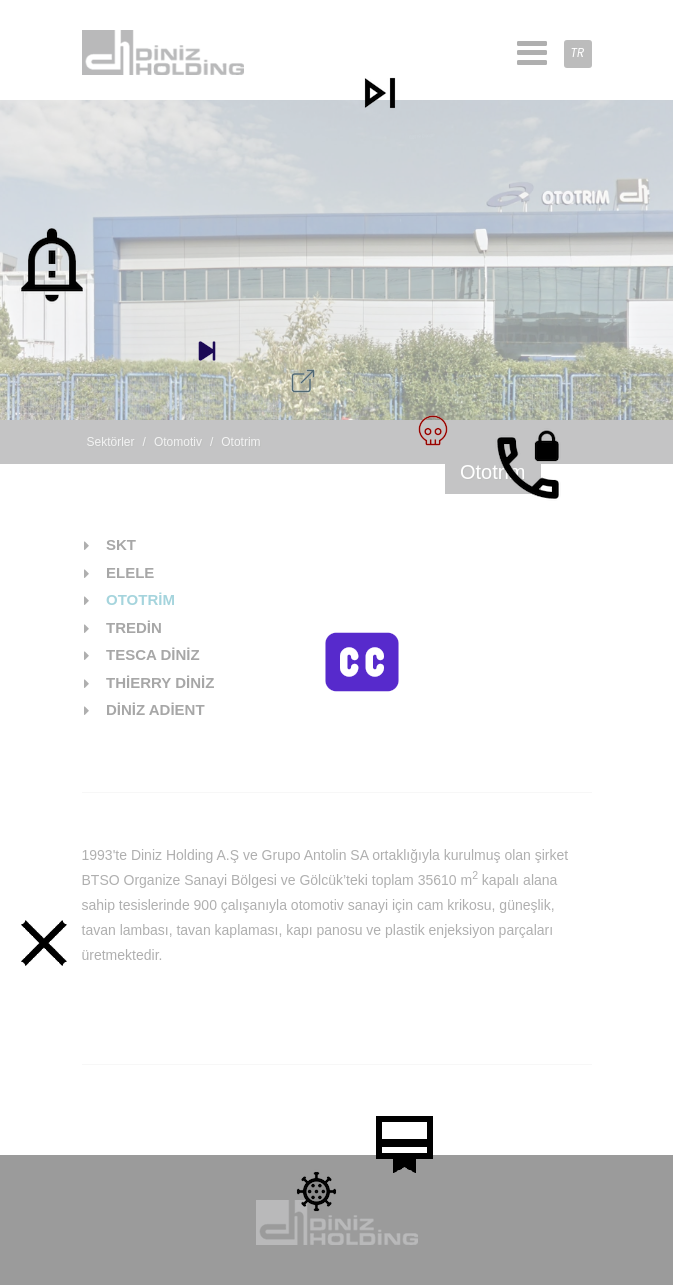  I want to click on close a dialog or modal, so click(44, 943).